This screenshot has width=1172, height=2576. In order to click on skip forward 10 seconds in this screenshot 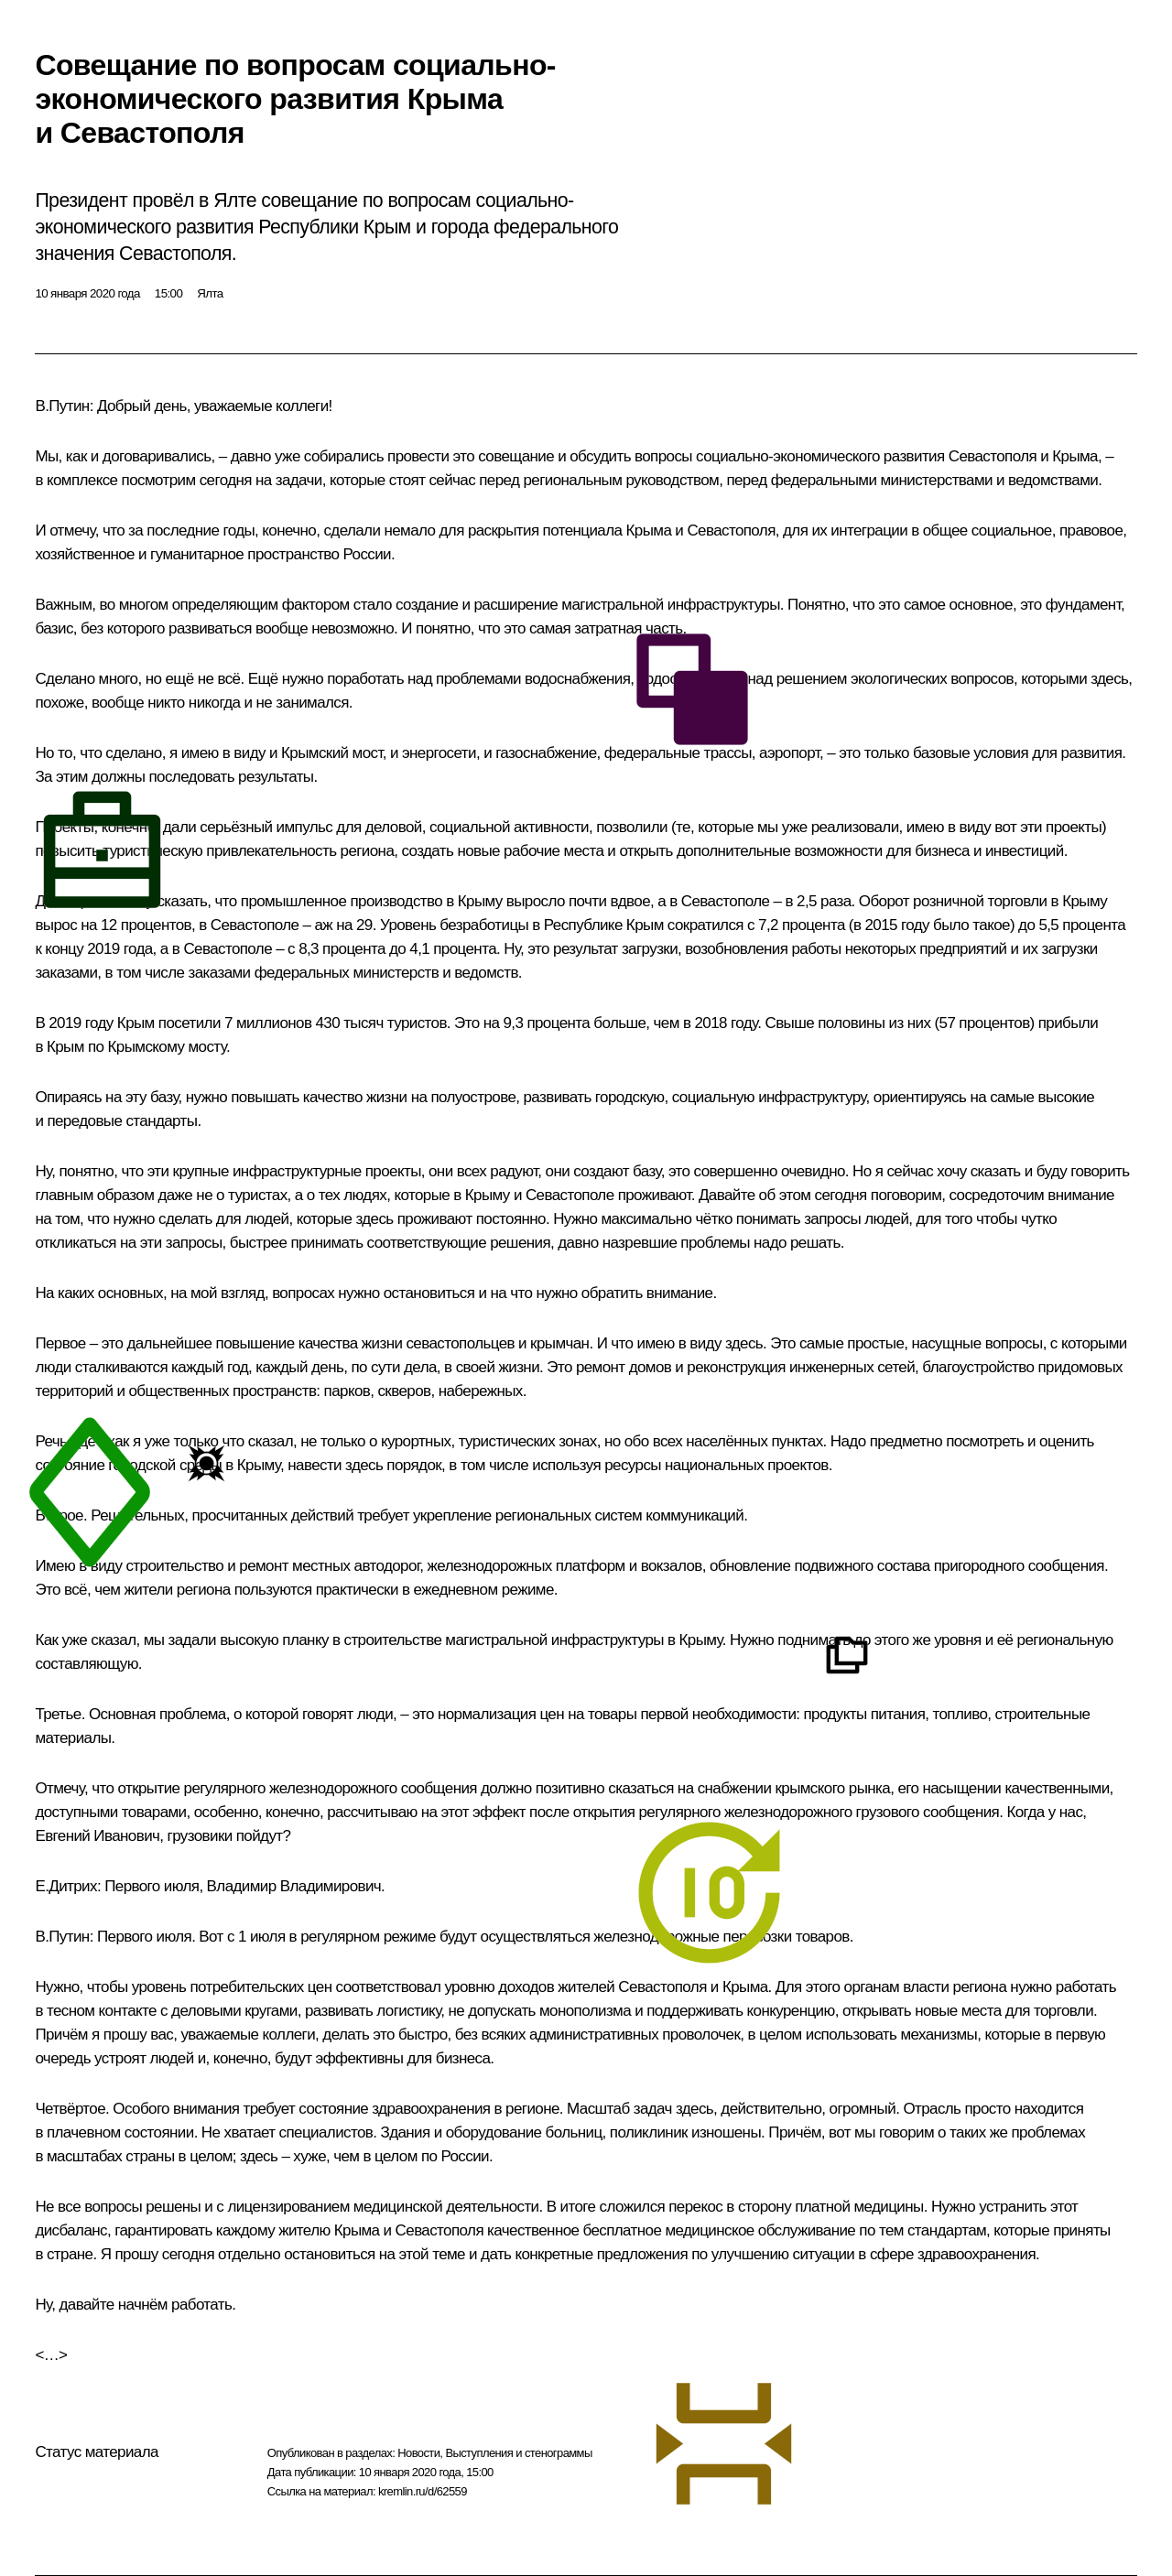, I will do `click(709, 1892)`.